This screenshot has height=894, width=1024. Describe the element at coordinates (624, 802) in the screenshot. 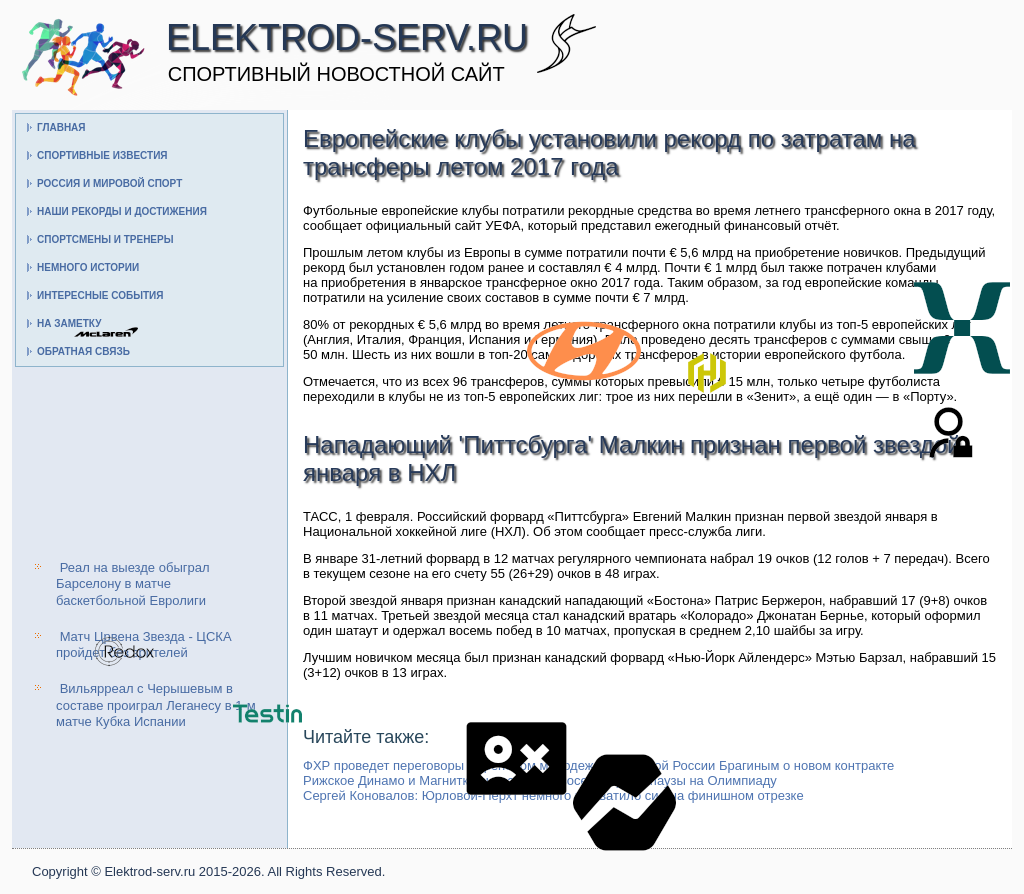

I see `open Baremetrics dashboard` at that location.